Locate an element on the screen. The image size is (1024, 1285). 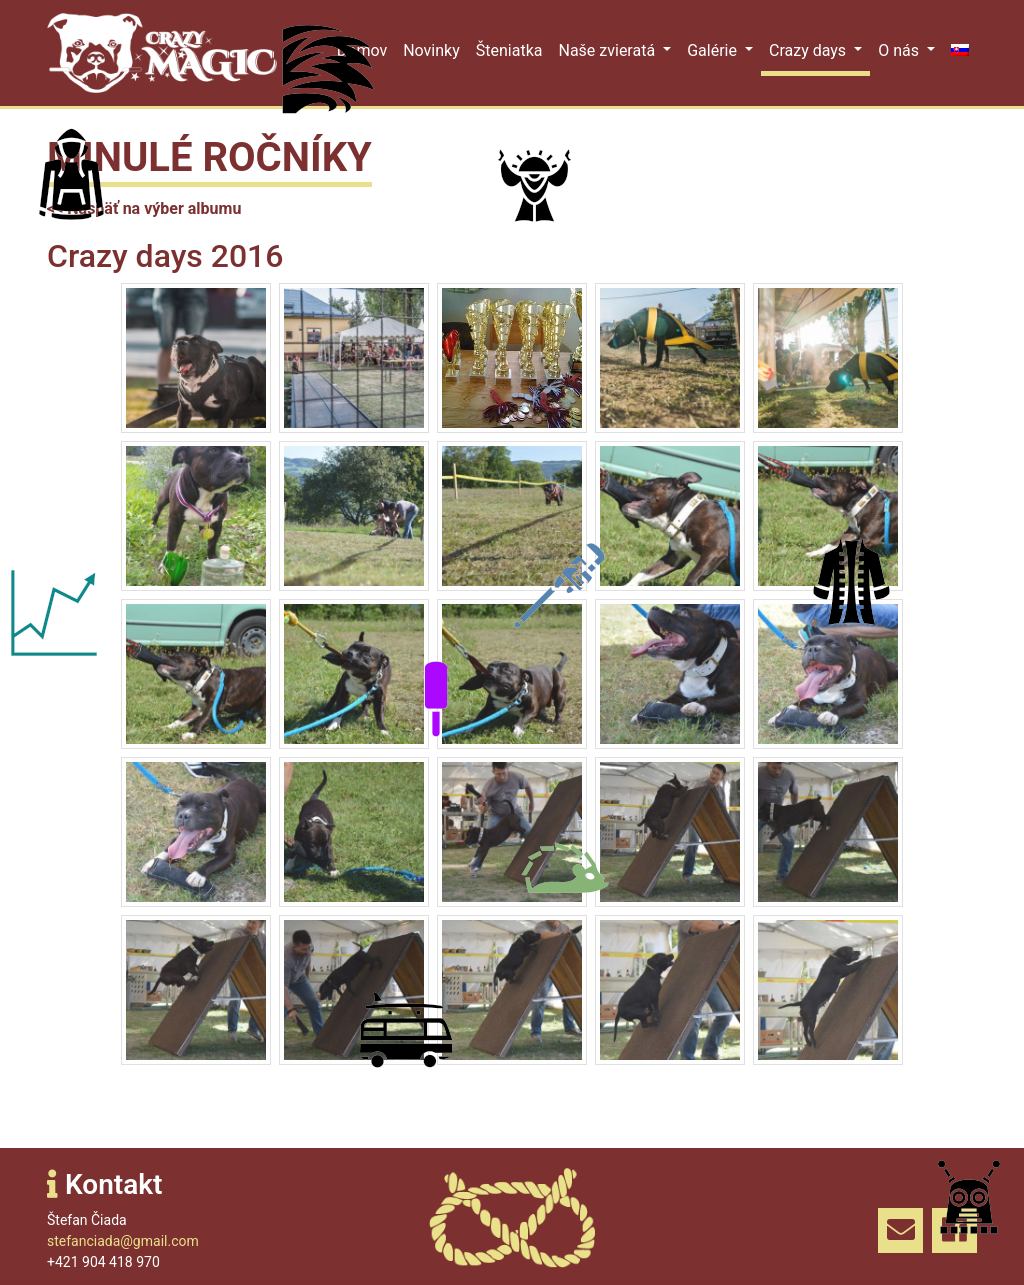
select sun priest character class is located at coordinates (534, 185).